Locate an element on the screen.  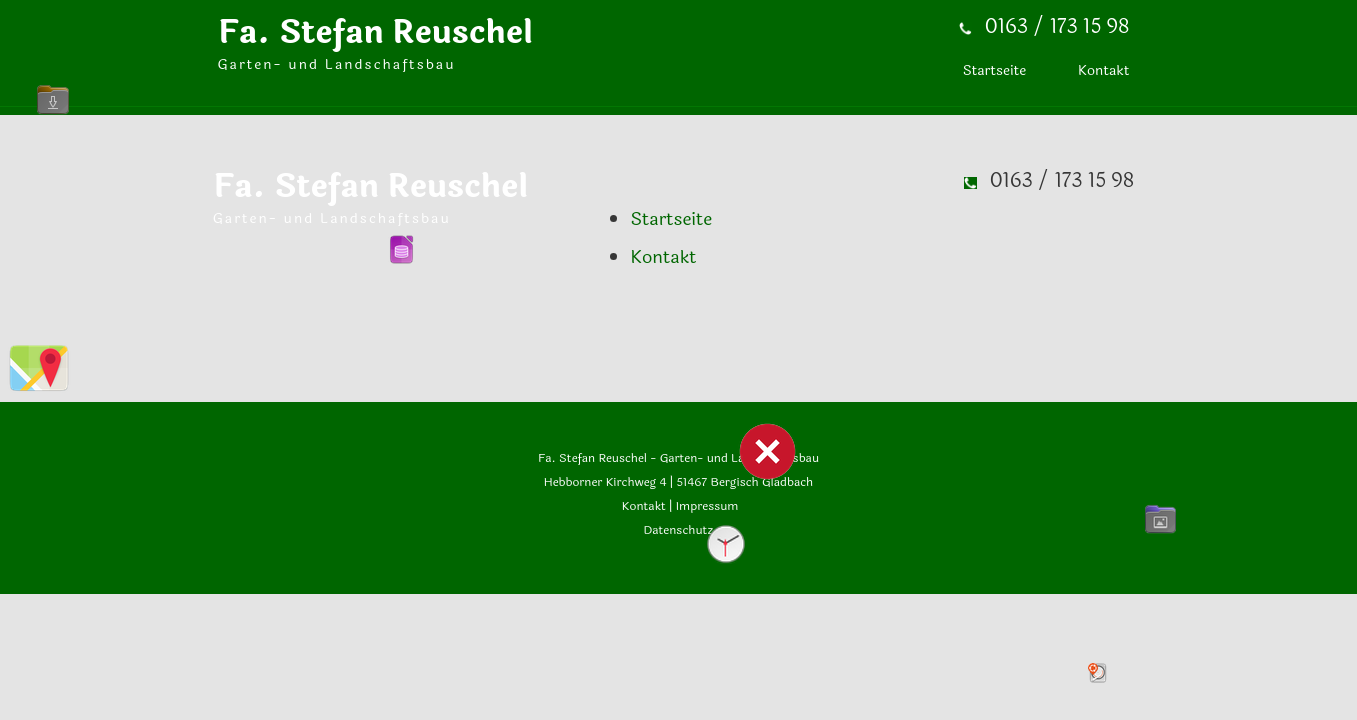
access time and date administrative settings is located at coordinates (726, 544).